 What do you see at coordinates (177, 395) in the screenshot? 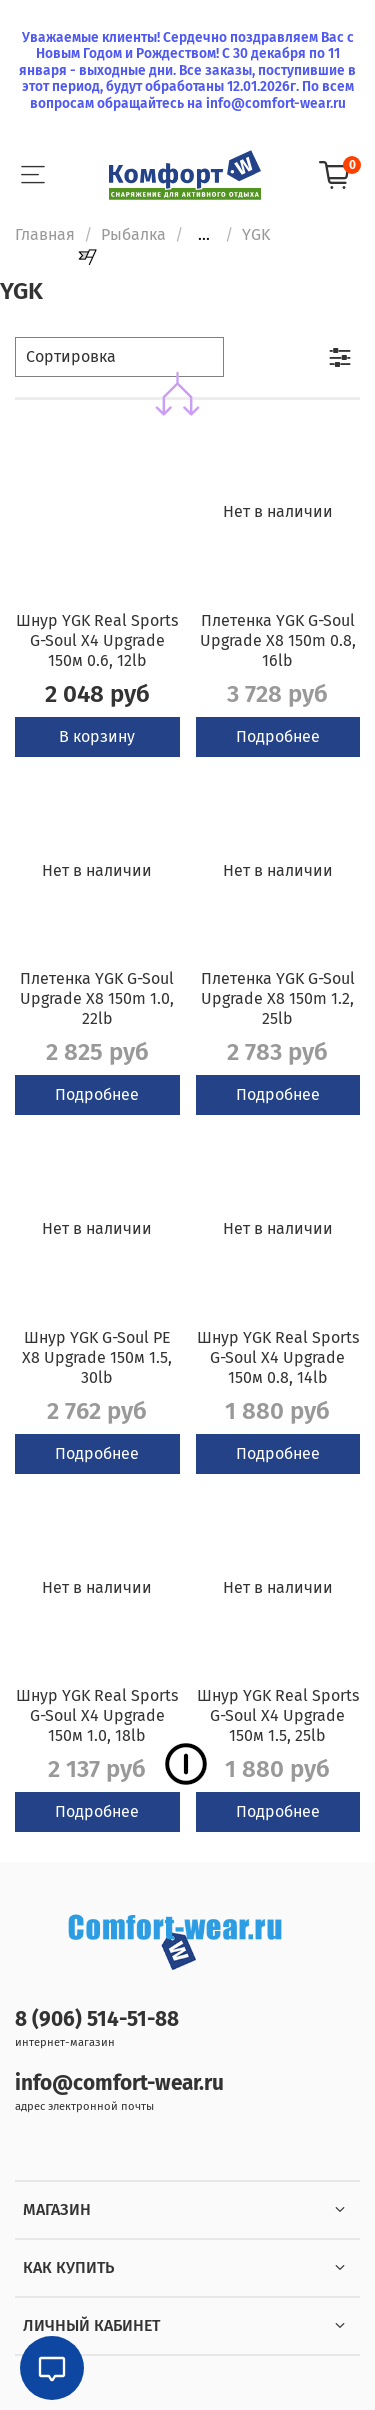
I see `split content into multiple paths` at bounding box center [177, 395].